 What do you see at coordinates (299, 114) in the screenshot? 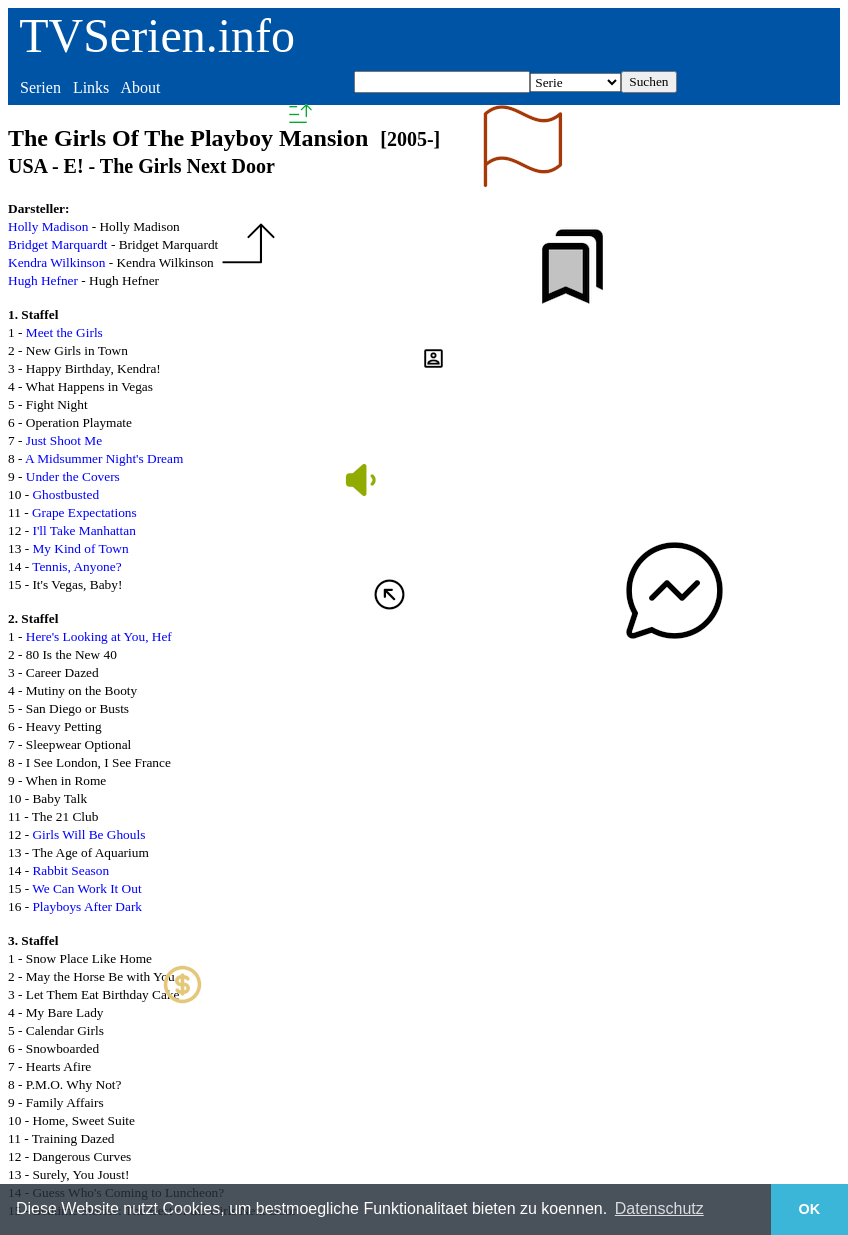
I see `sort items in descending order` at bounding box center [299, 114].